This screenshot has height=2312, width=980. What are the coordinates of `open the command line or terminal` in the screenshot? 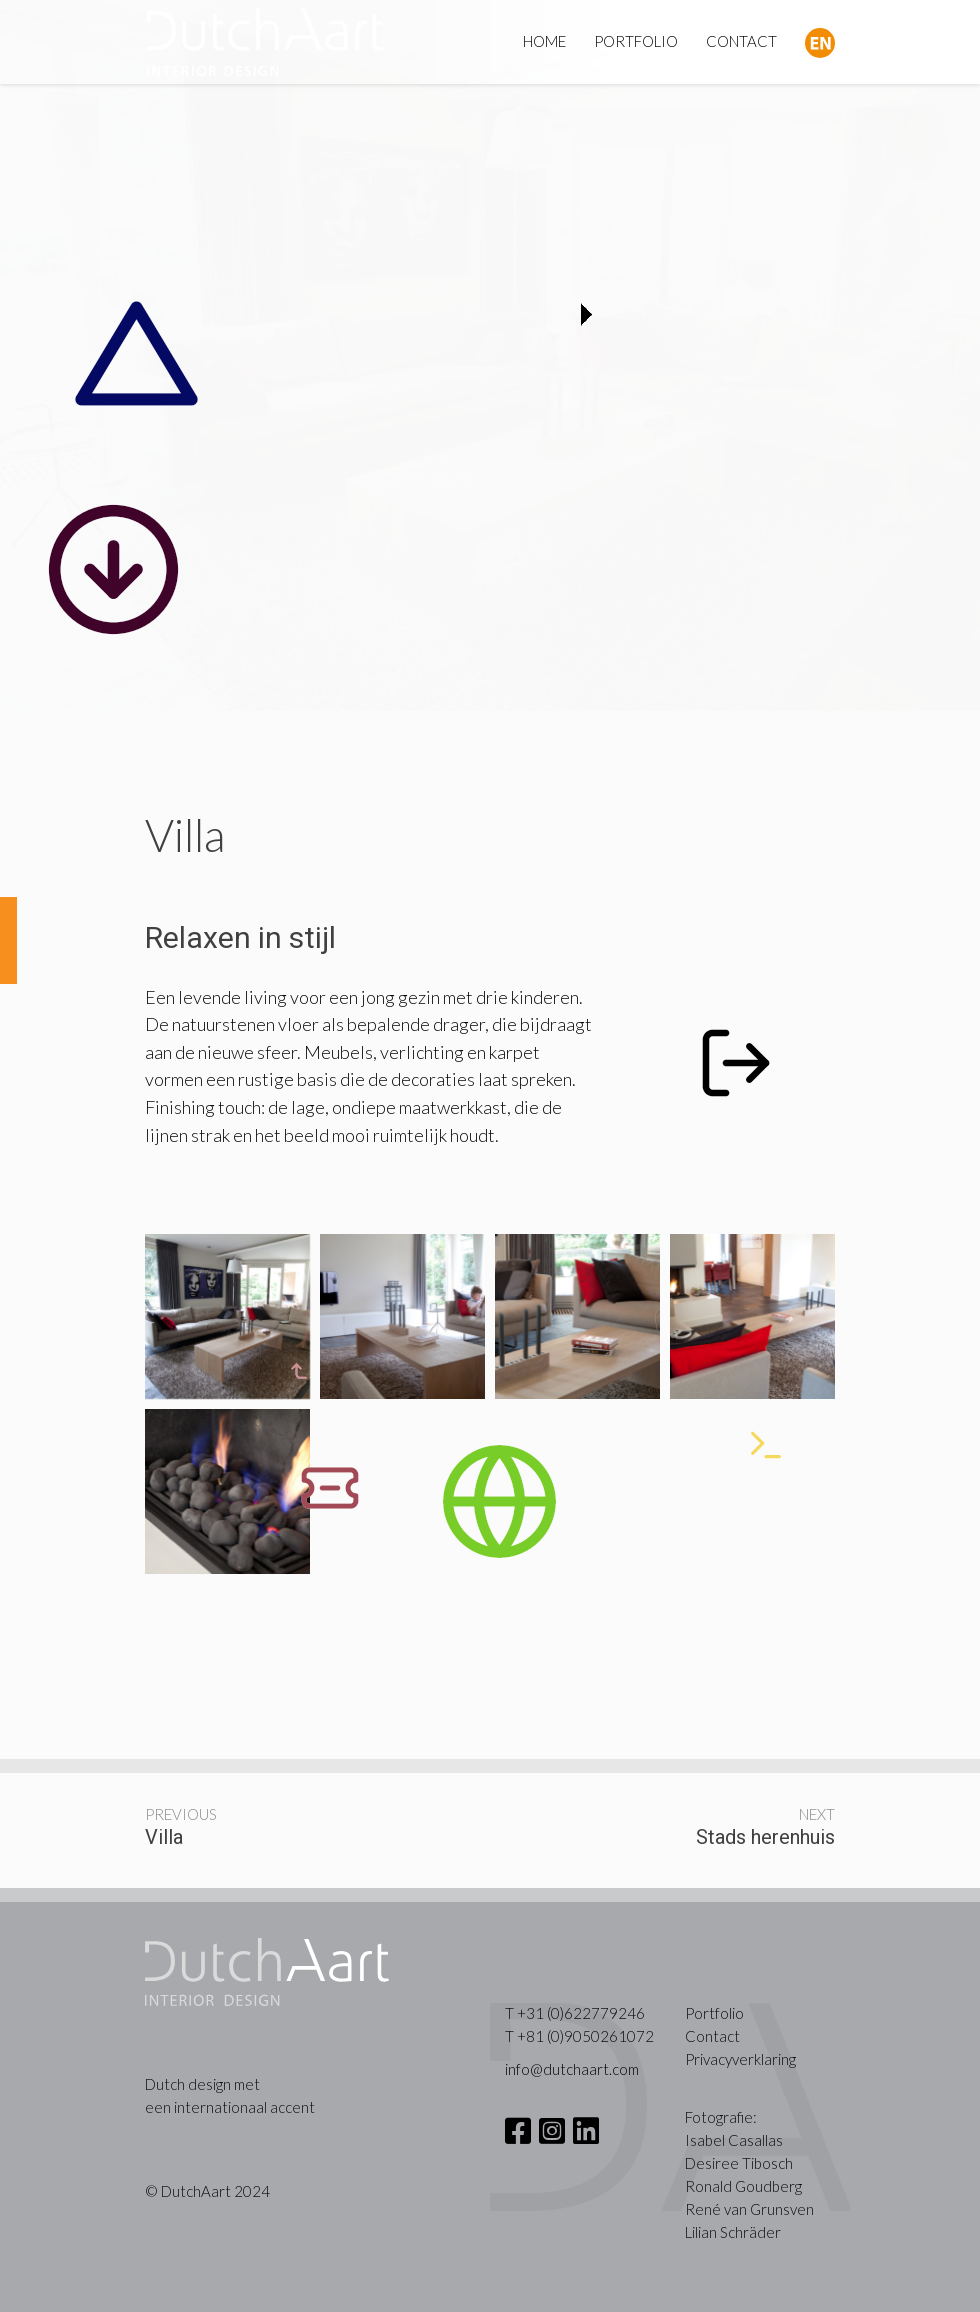 It's located at (766, 1445).